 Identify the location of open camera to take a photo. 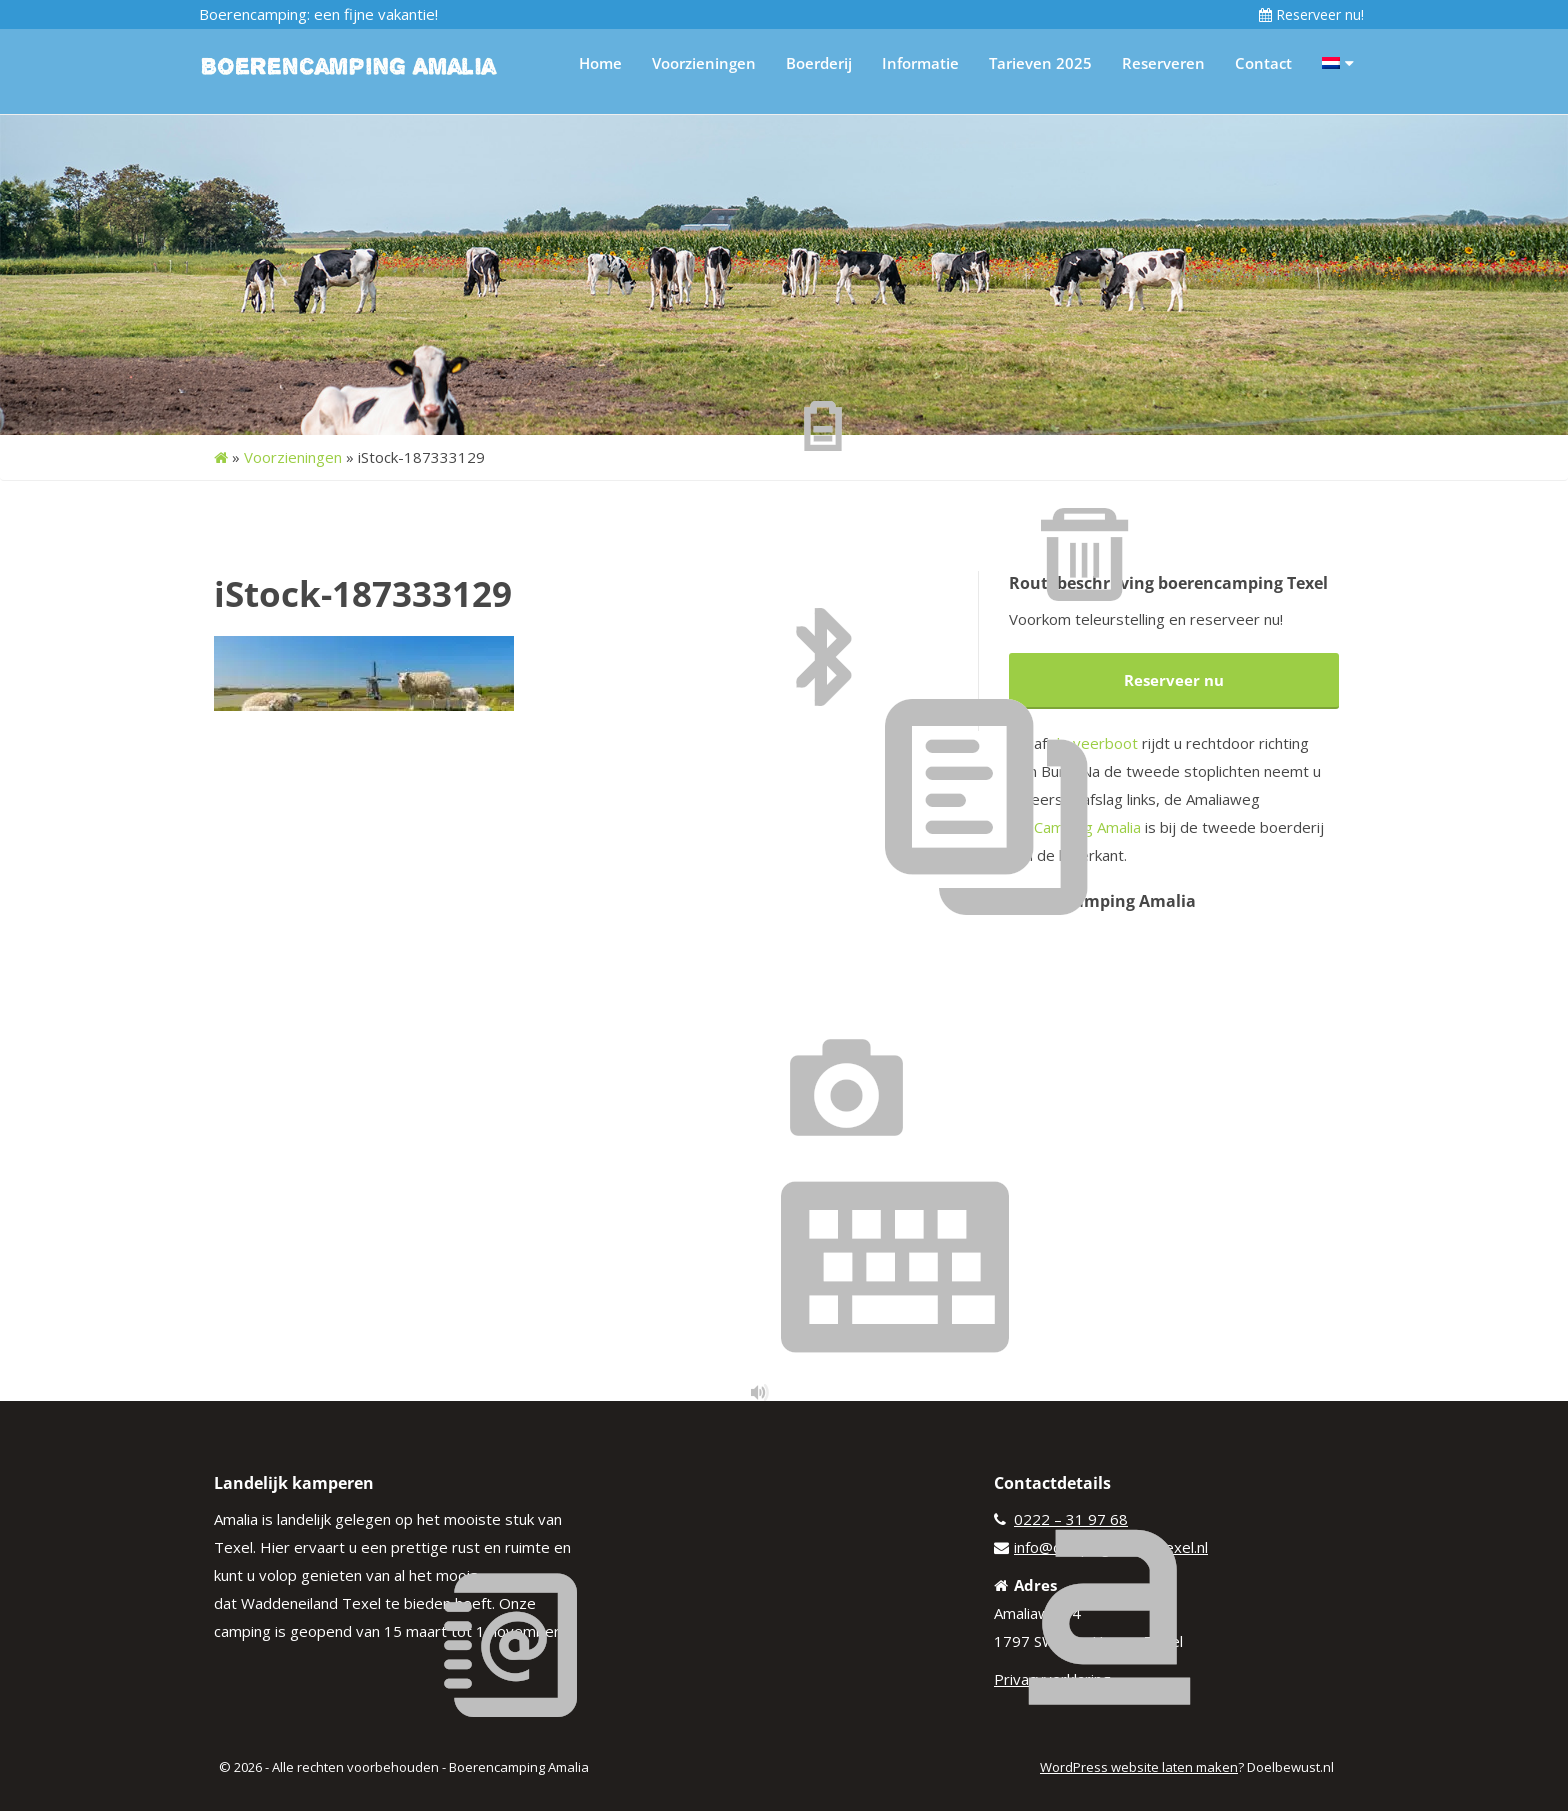
(846, 1087).